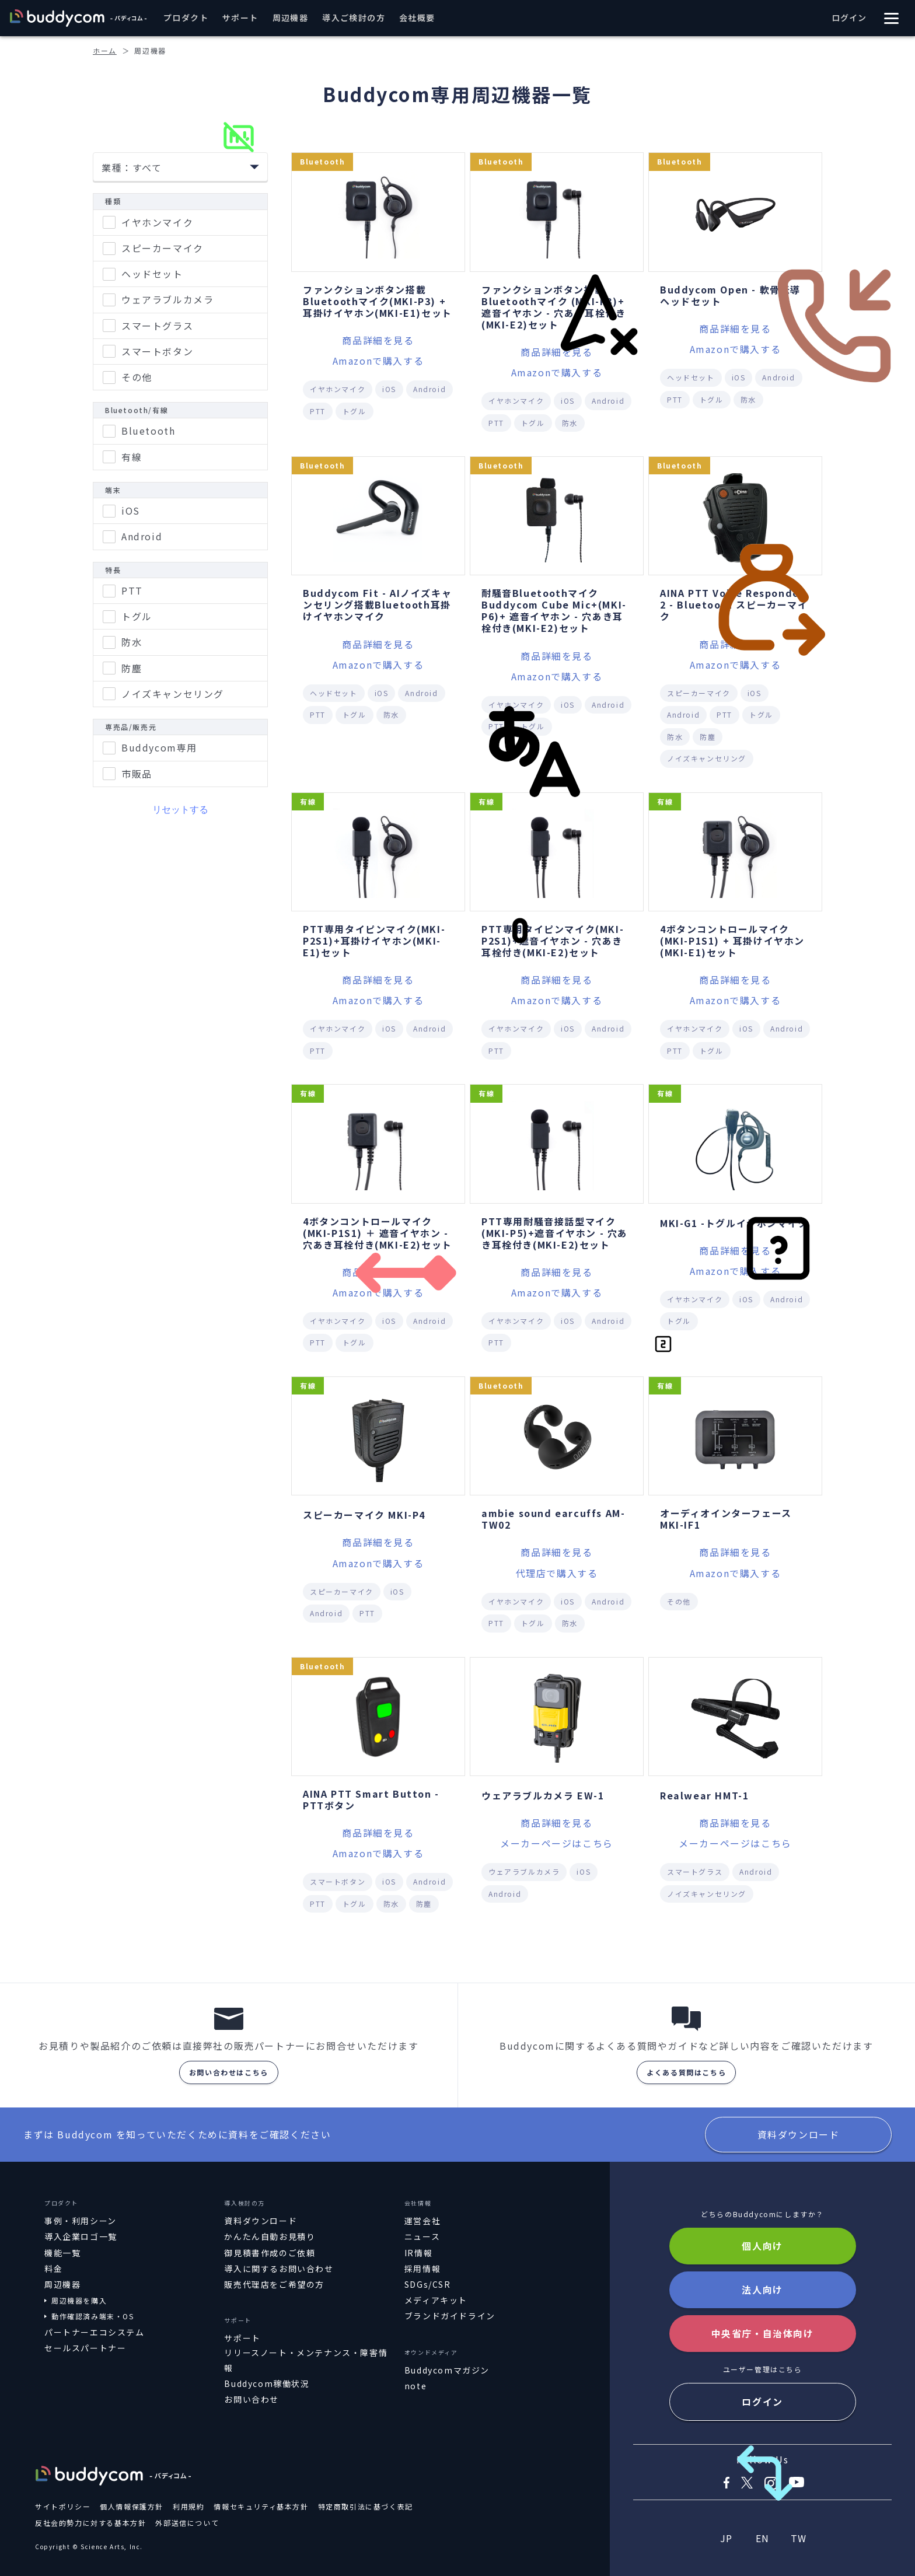  Describe the element at coordinates (778, 1248) in the screenshot. I see `access help or support options` at that location.